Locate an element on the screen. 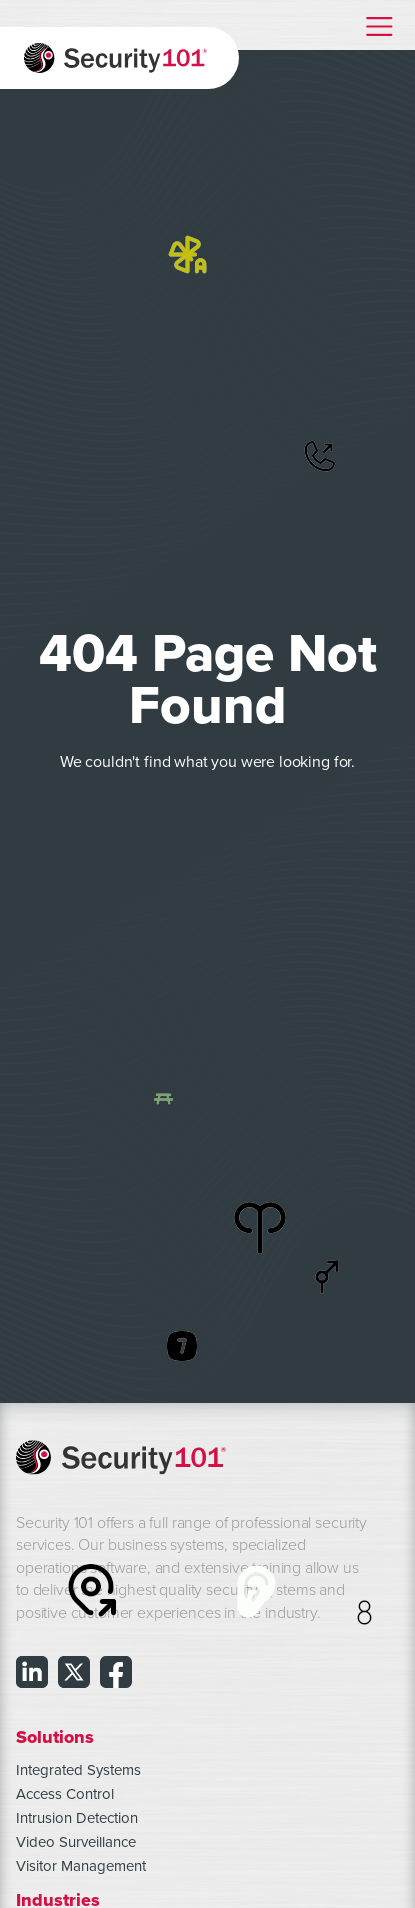 This screenshot has height=1908, width=415. indicates item number 7 in a list or sequence is located at coordinates (182, 1346).